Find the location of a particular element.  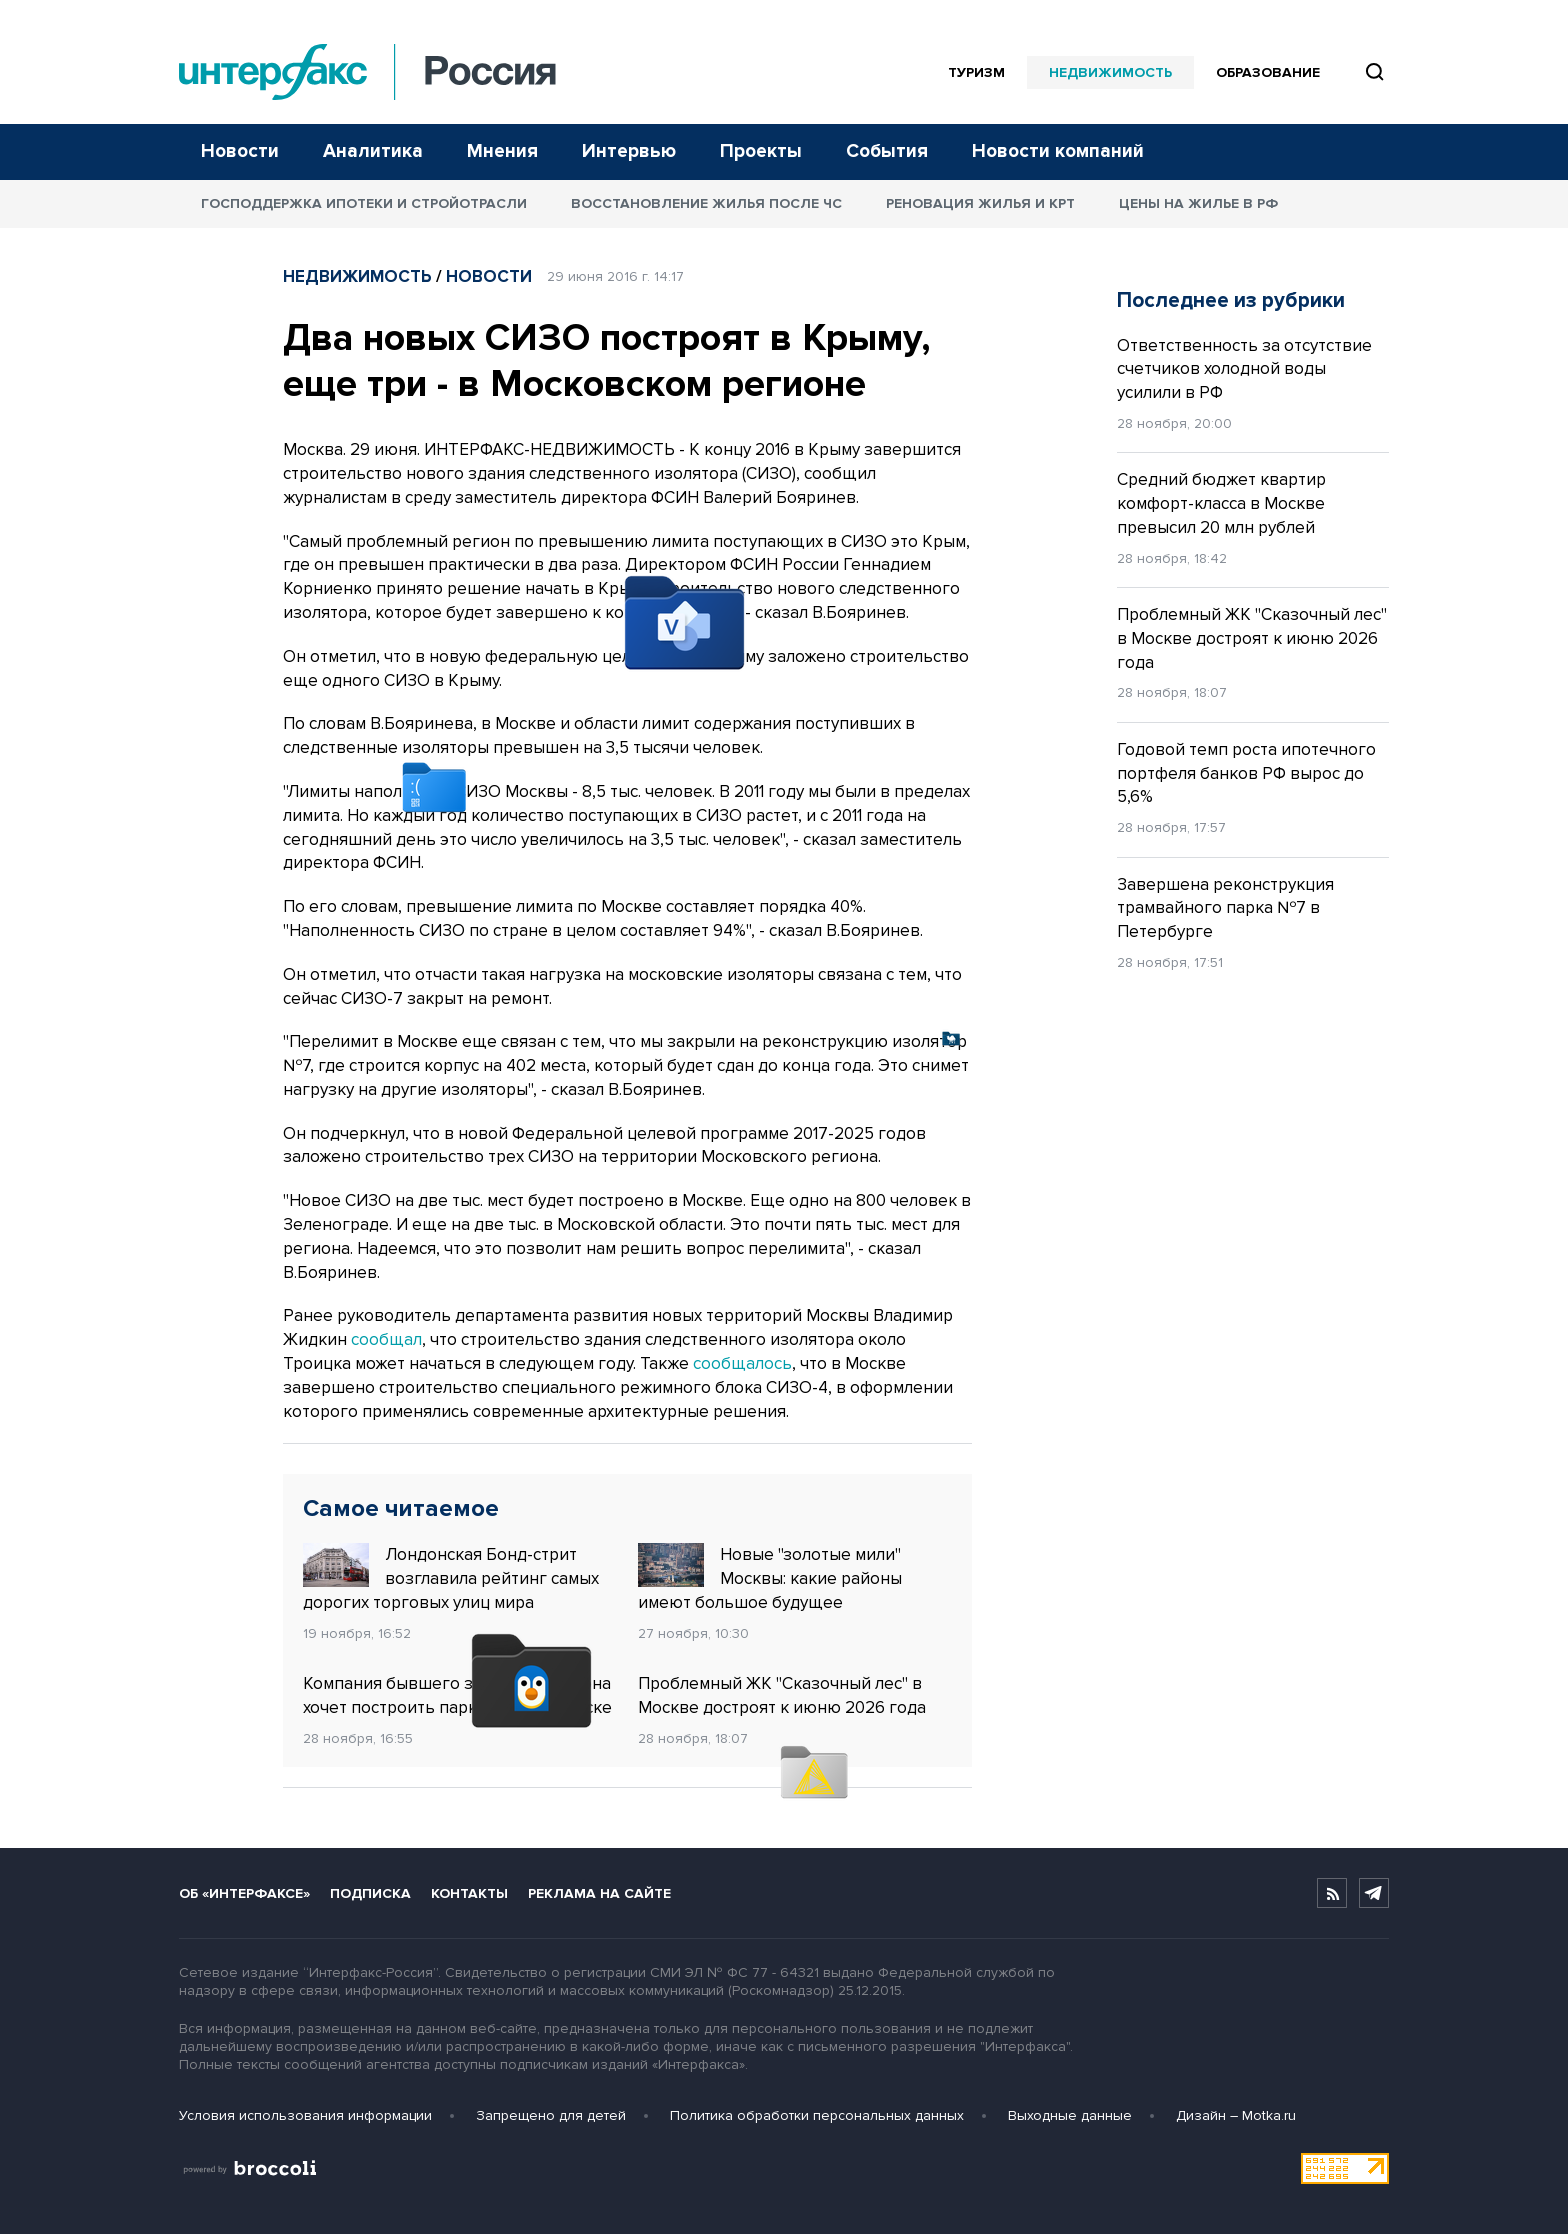

open knime workflow projects folder is located at coordinates (814, 1774).